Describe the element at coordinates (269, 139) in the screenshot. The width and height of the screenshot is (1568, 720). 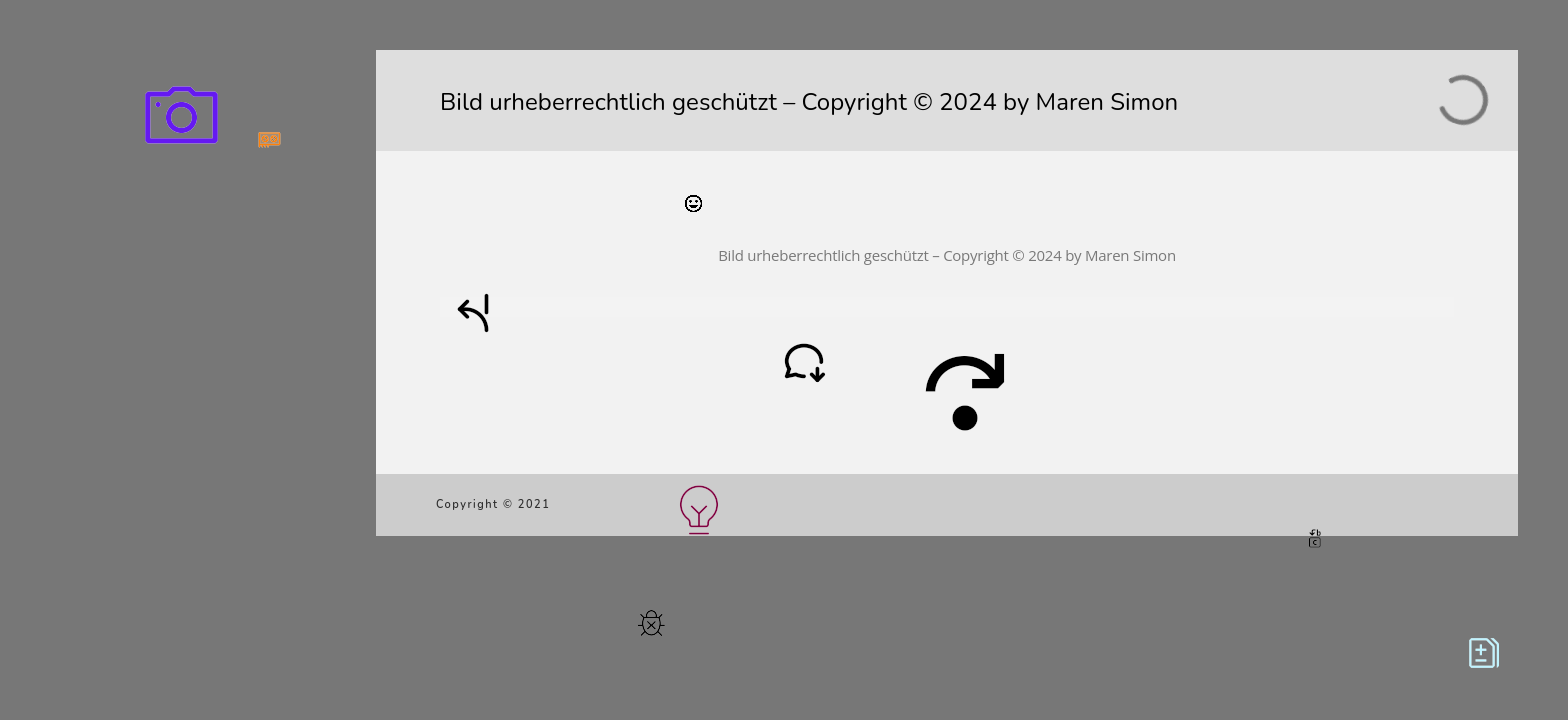
I see `view graphics card or GPU information` at that location.